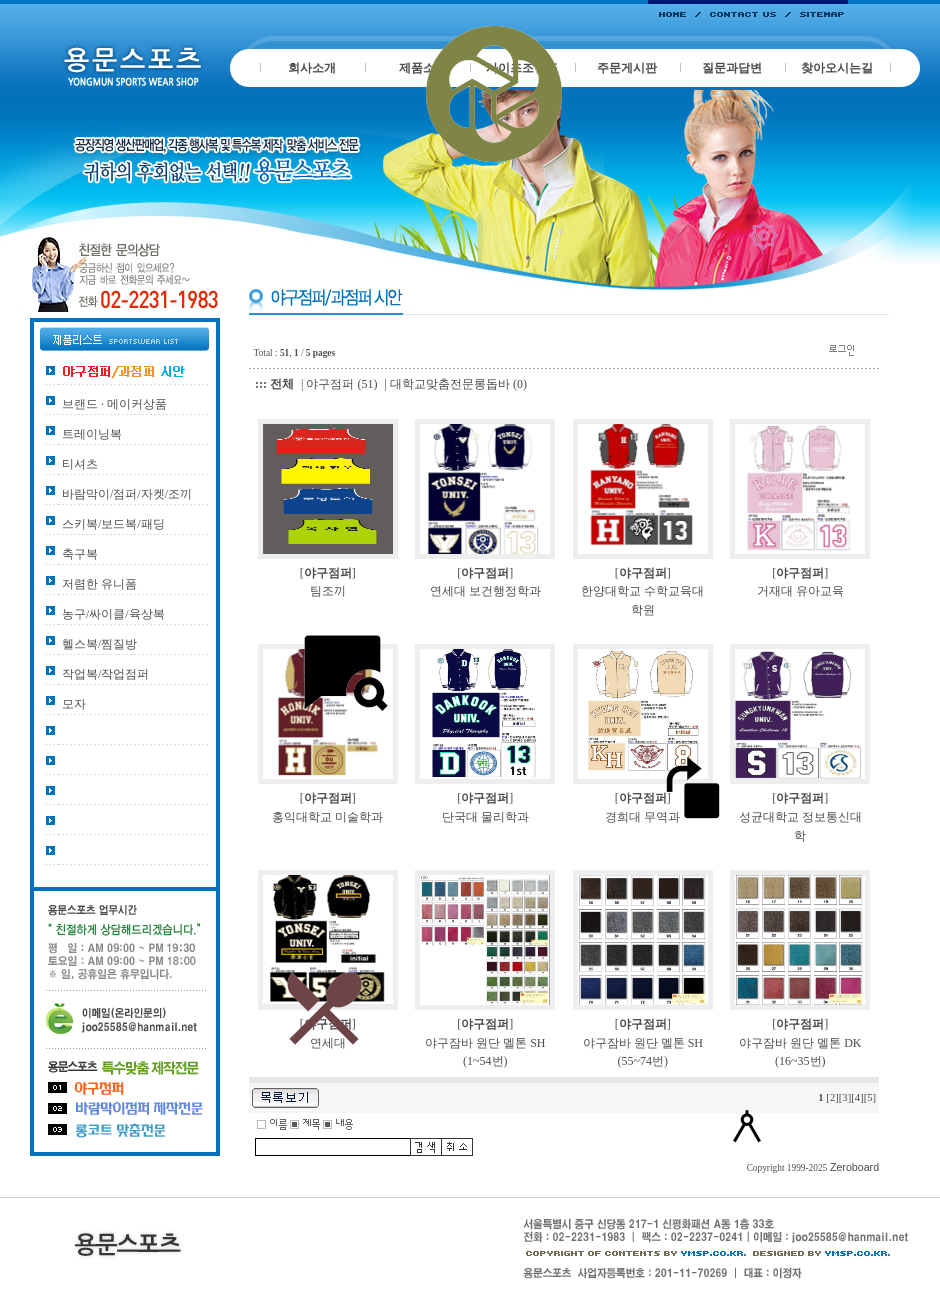  What do you see at coordinates (693, 789) in the screenshot?
I see `rotate object clockwise` at bounding box center [693, 789].